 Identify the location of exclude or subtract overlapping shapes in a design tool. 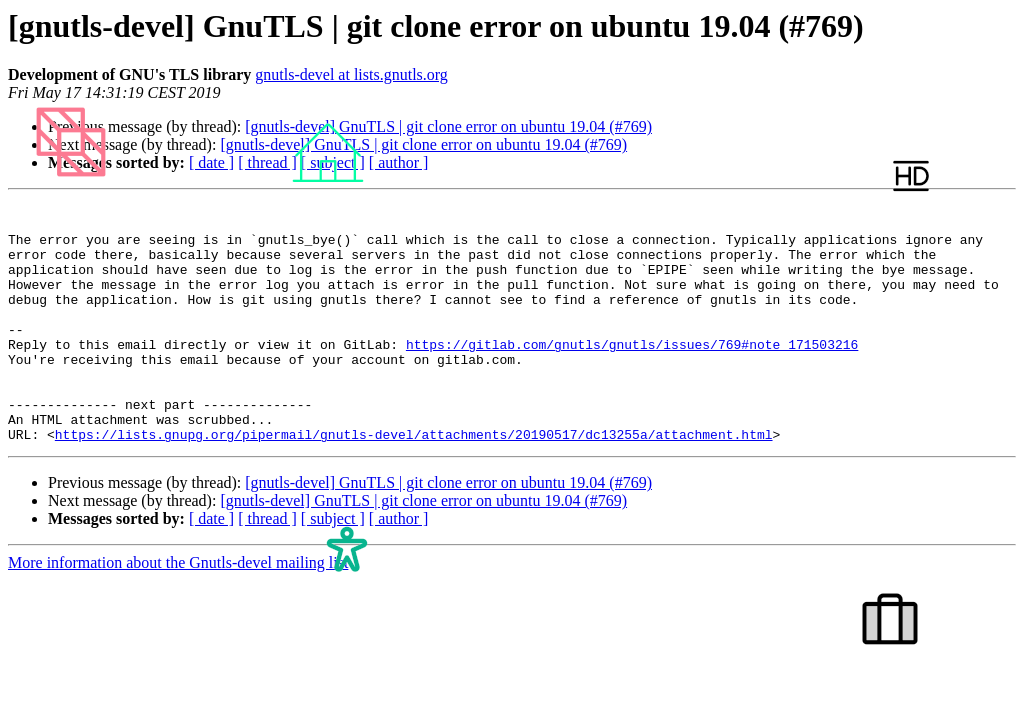
(71, 142).